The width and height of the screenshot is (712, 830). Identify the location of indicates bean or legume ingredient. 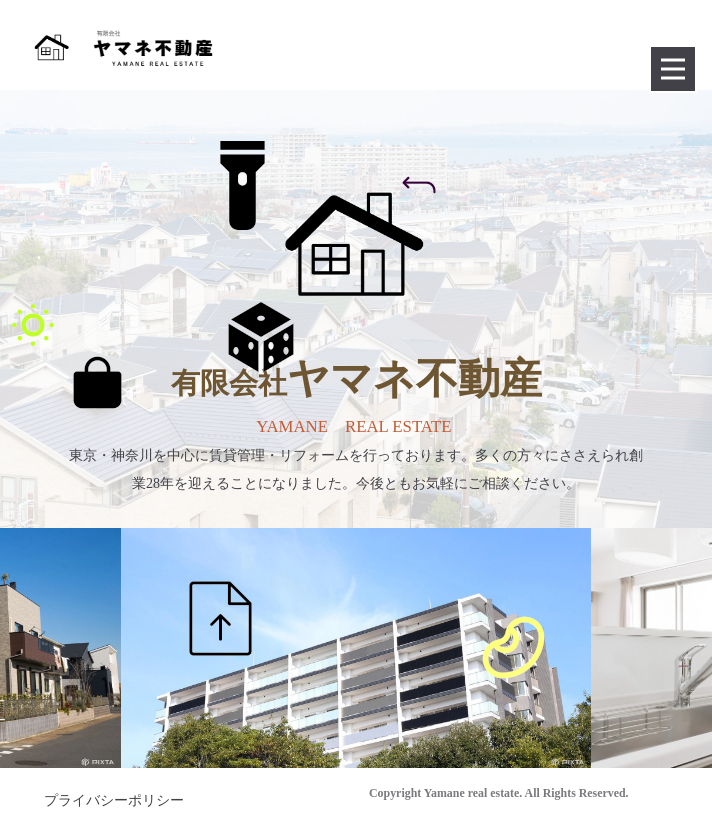
(513, 647).